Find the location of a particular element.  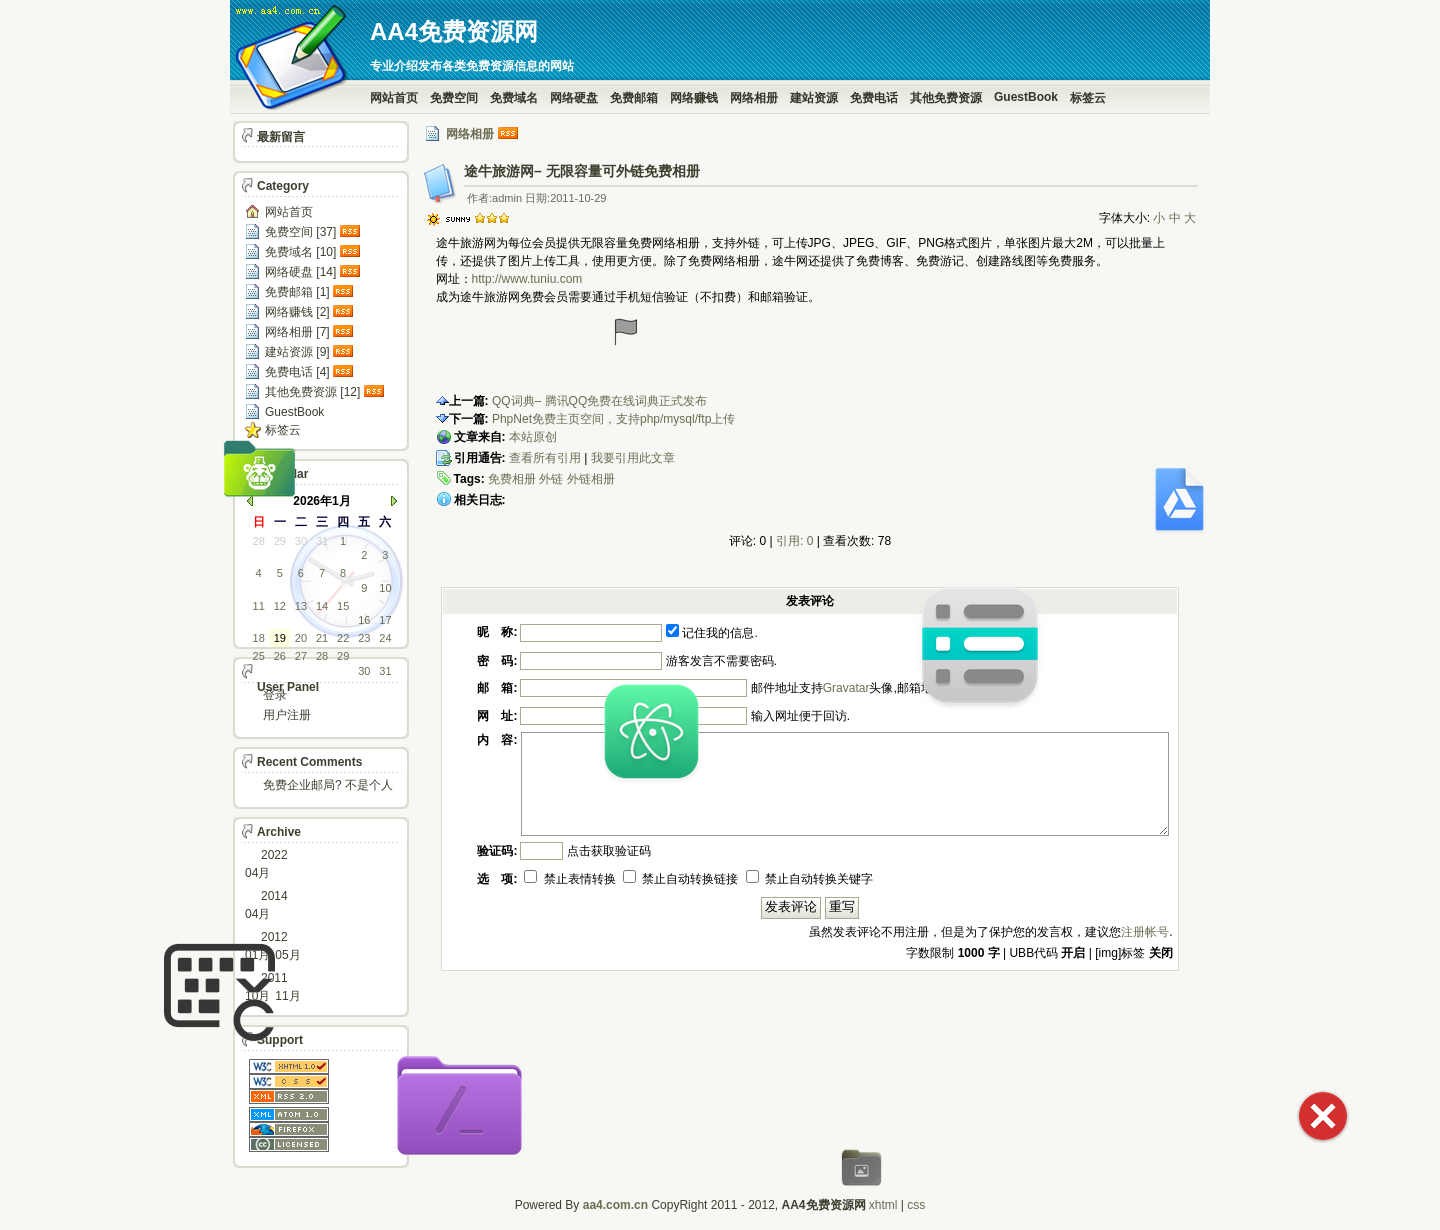

open Atom text editor is located at coordinates (651, 731).